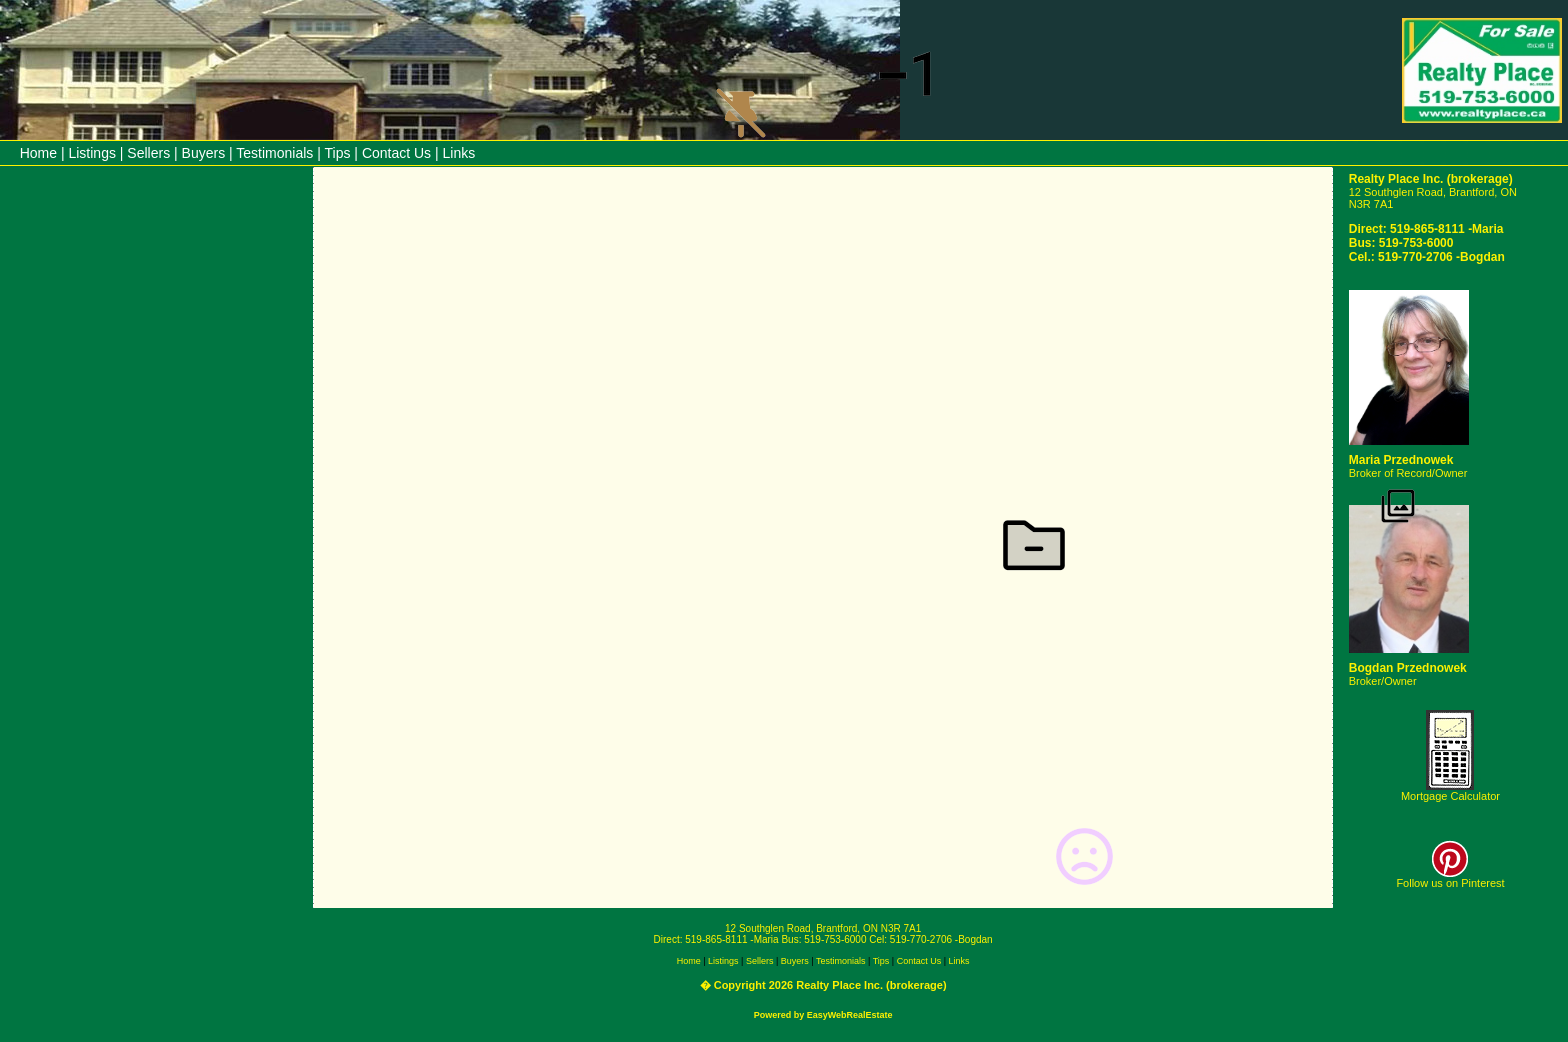 The width and height of the screenshot is (1568, 1042). What do you see at coordinates (741, 113) in the screenshot?
I see `unpin this item` at bounding box center [741, 113].